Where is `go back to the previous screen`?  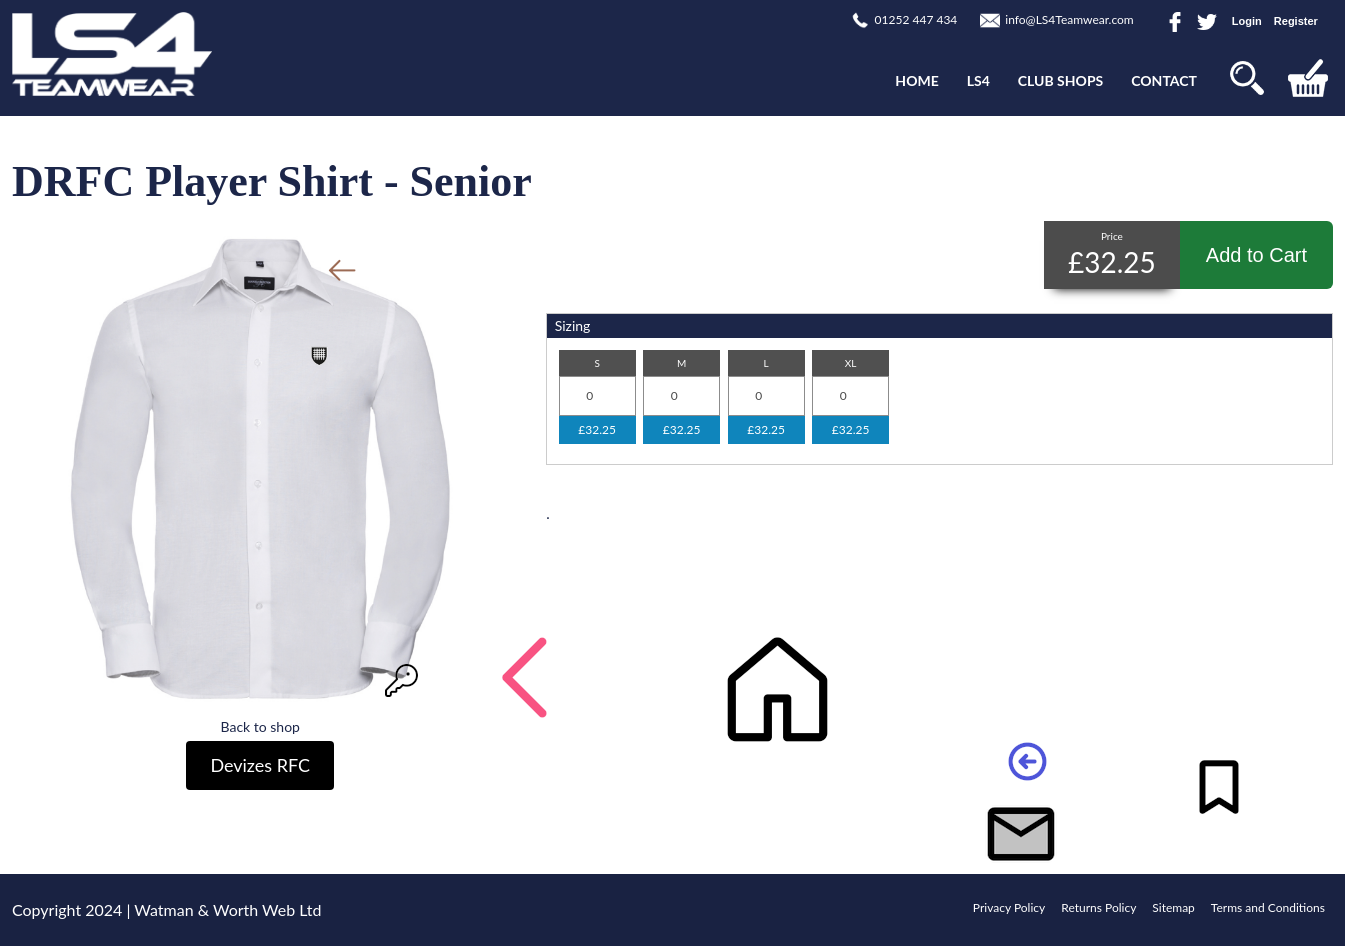
go back to the previous screen is located at coordinates (1027, 761).